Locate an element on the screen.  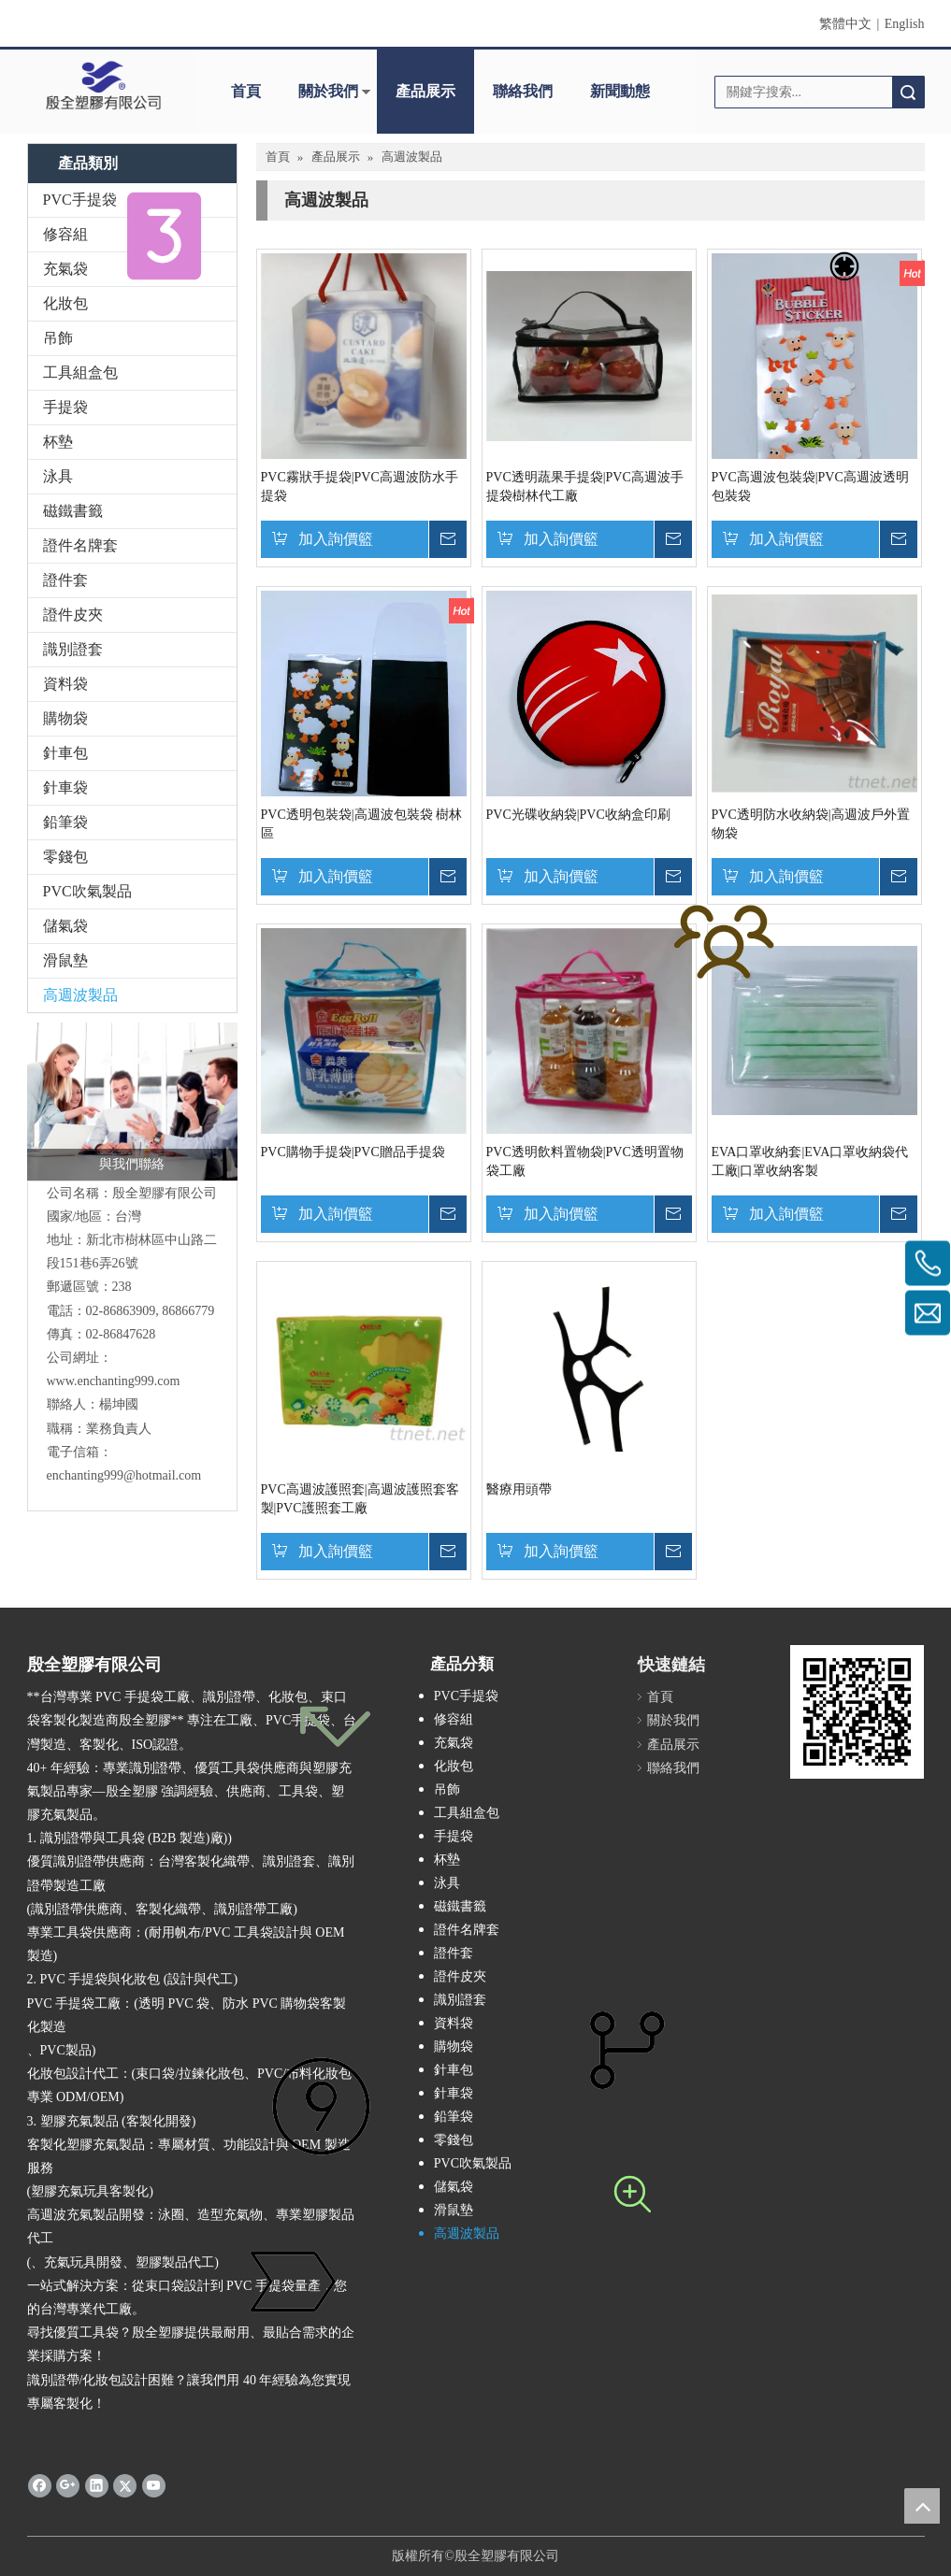
go back to previous step is located at coordinates (335, 1724).